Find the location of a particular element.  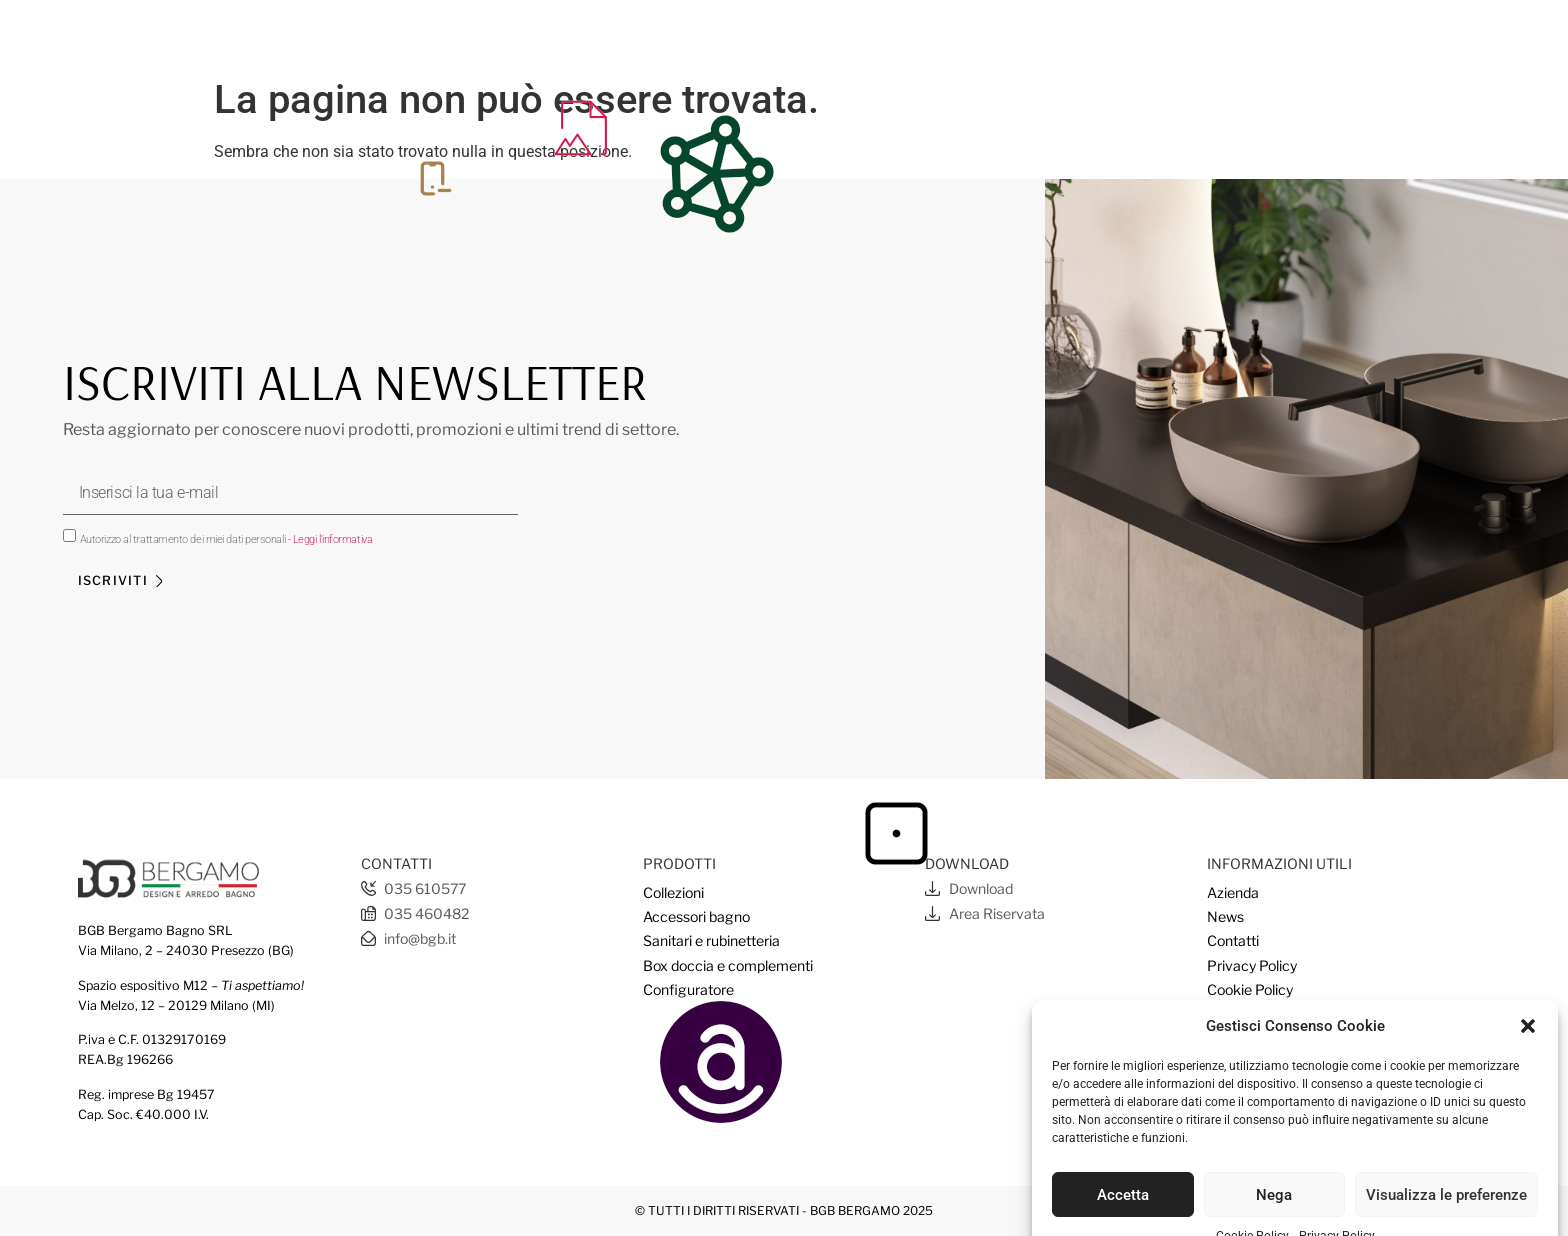

open the Amazon app or website is located at coordinates (721, 1062).